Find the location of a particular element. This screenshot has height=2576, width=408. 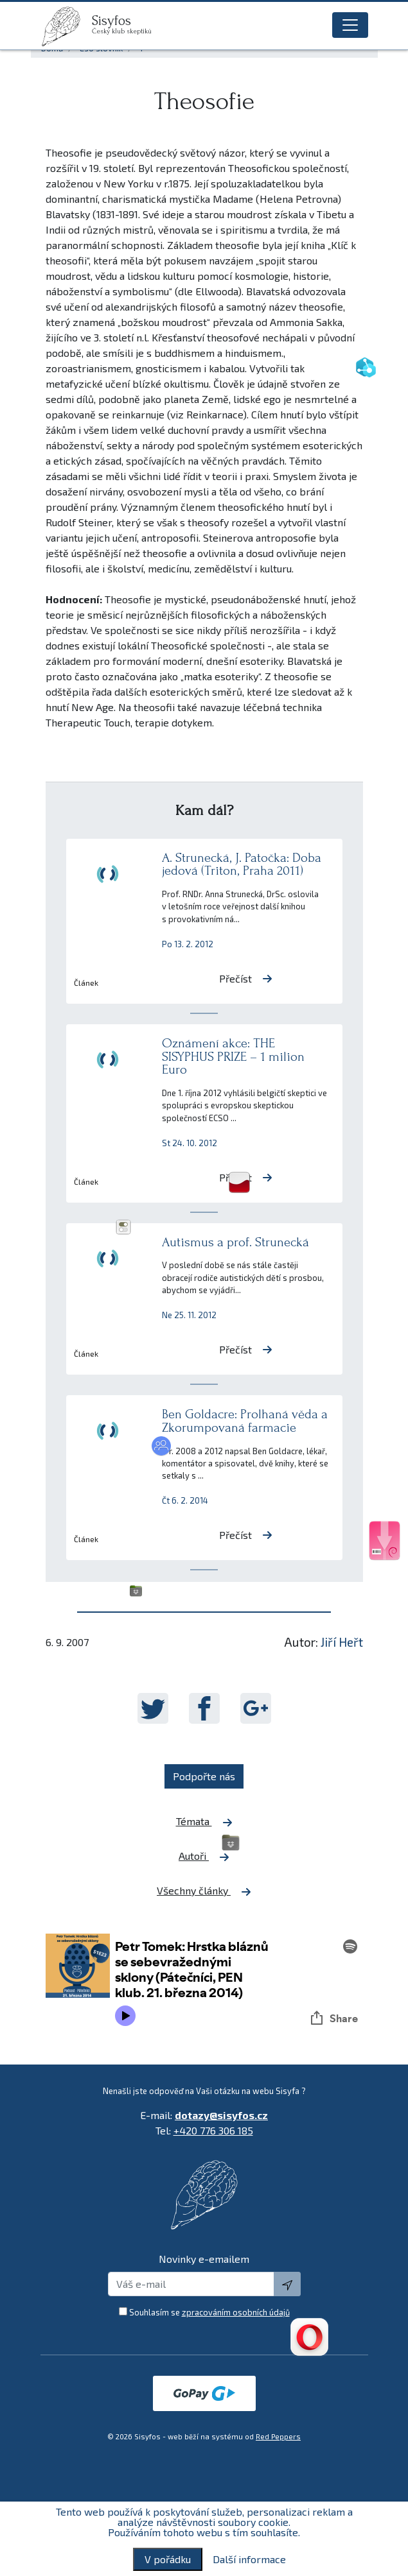

open the twins app for managing paired or linked items is located at coordinates (366, 367).